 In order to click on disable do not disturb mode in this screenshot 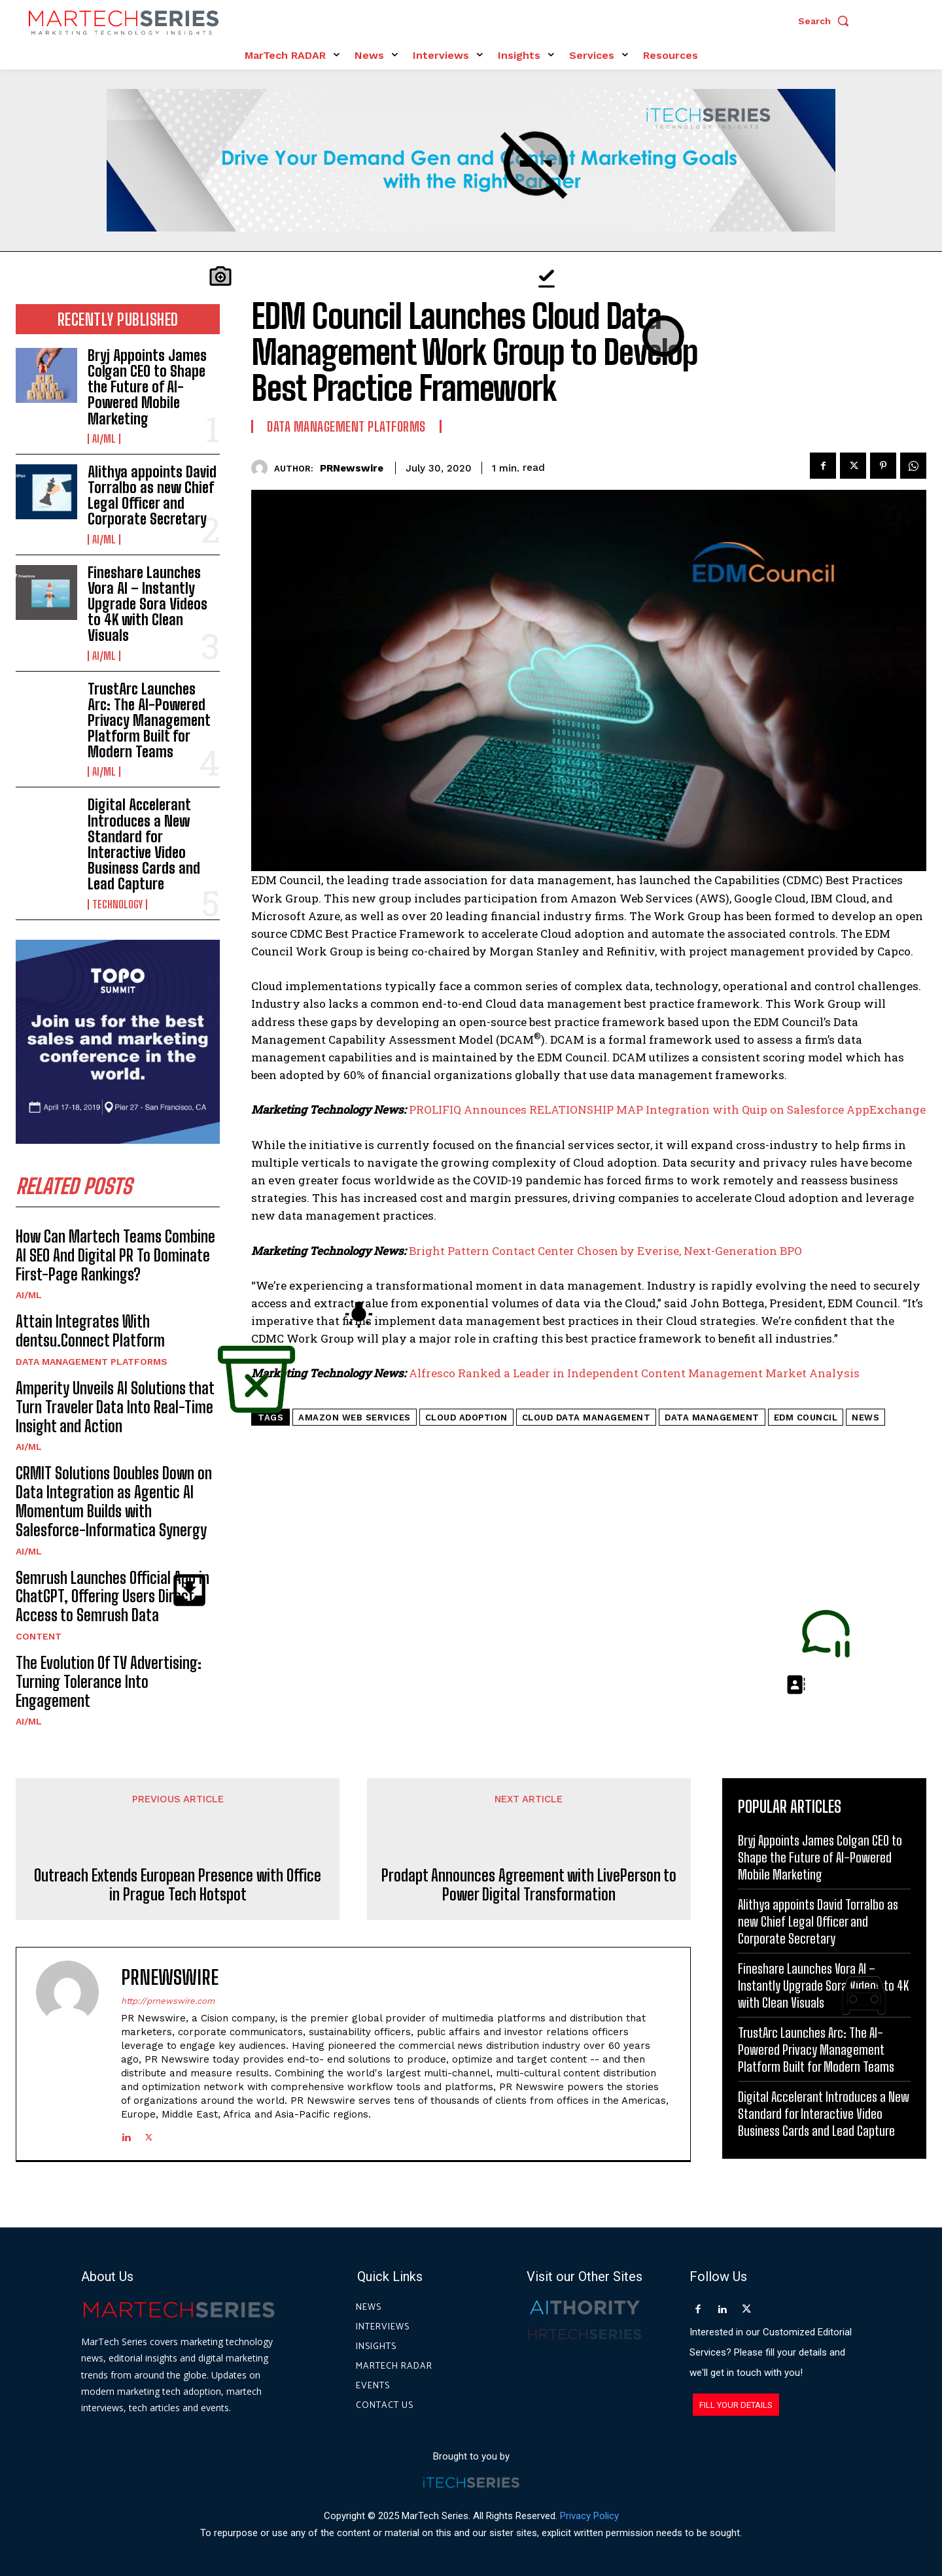, I will do `click(536, 163)`.